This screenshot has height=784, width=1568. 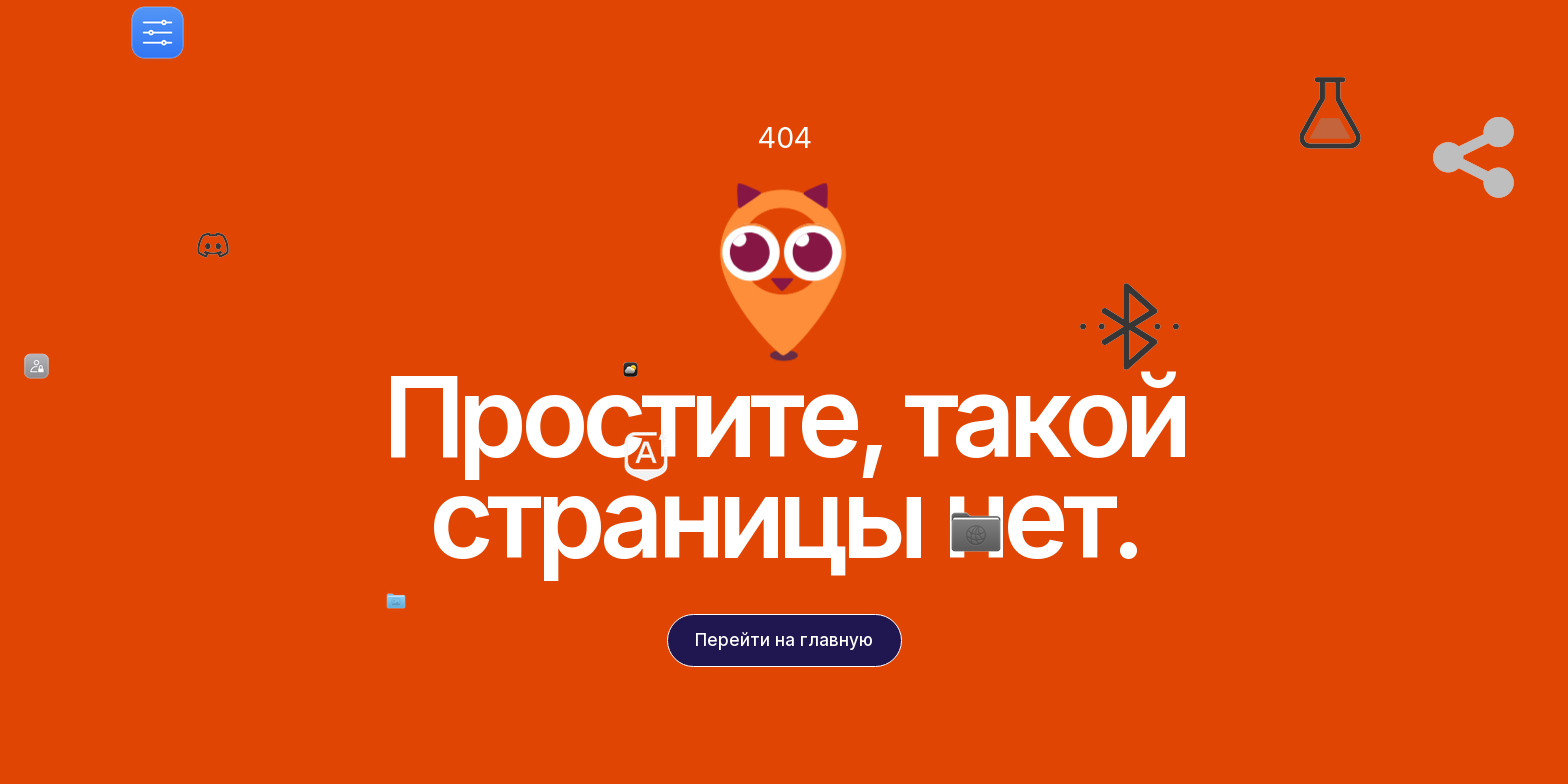 I want to click on access sharing preferences and settings, so click(x=1473, y=157).